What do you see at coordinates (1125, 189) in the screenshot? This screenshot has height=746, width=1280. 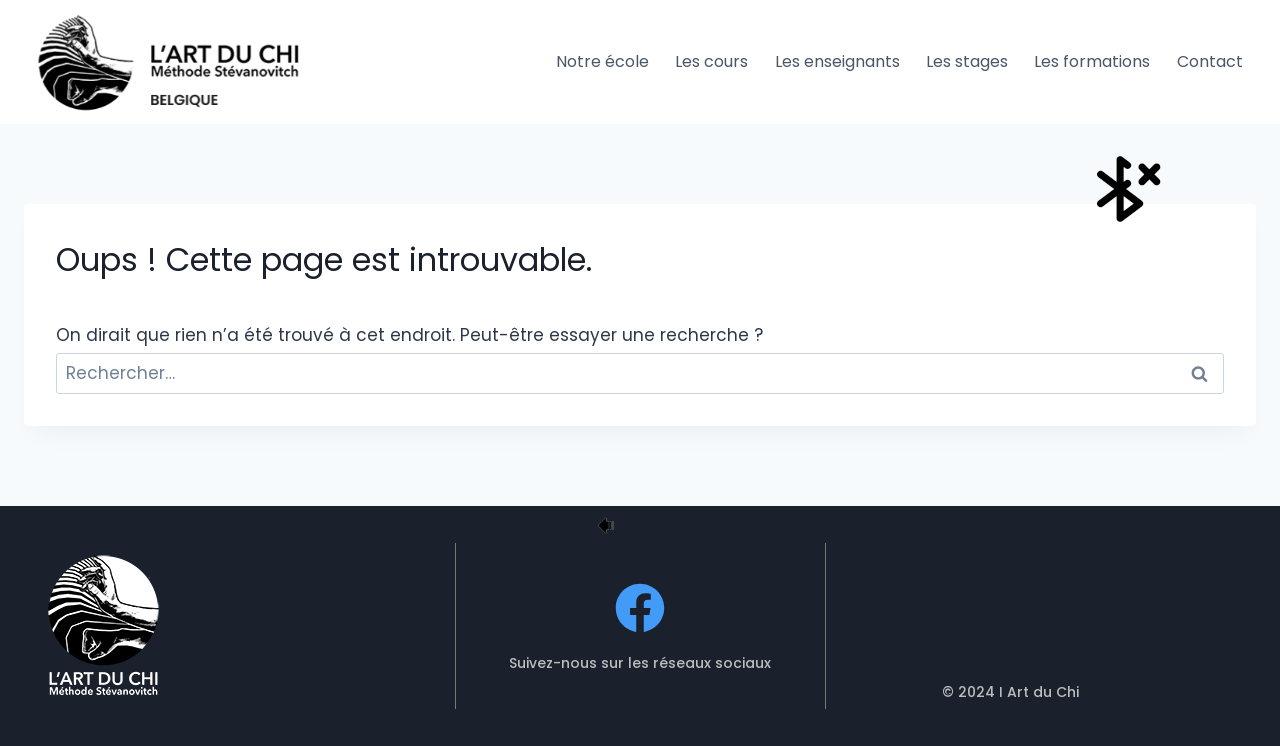 I see `bluetooth connection disabled or unavailable` at bounding box center [1125, 189].